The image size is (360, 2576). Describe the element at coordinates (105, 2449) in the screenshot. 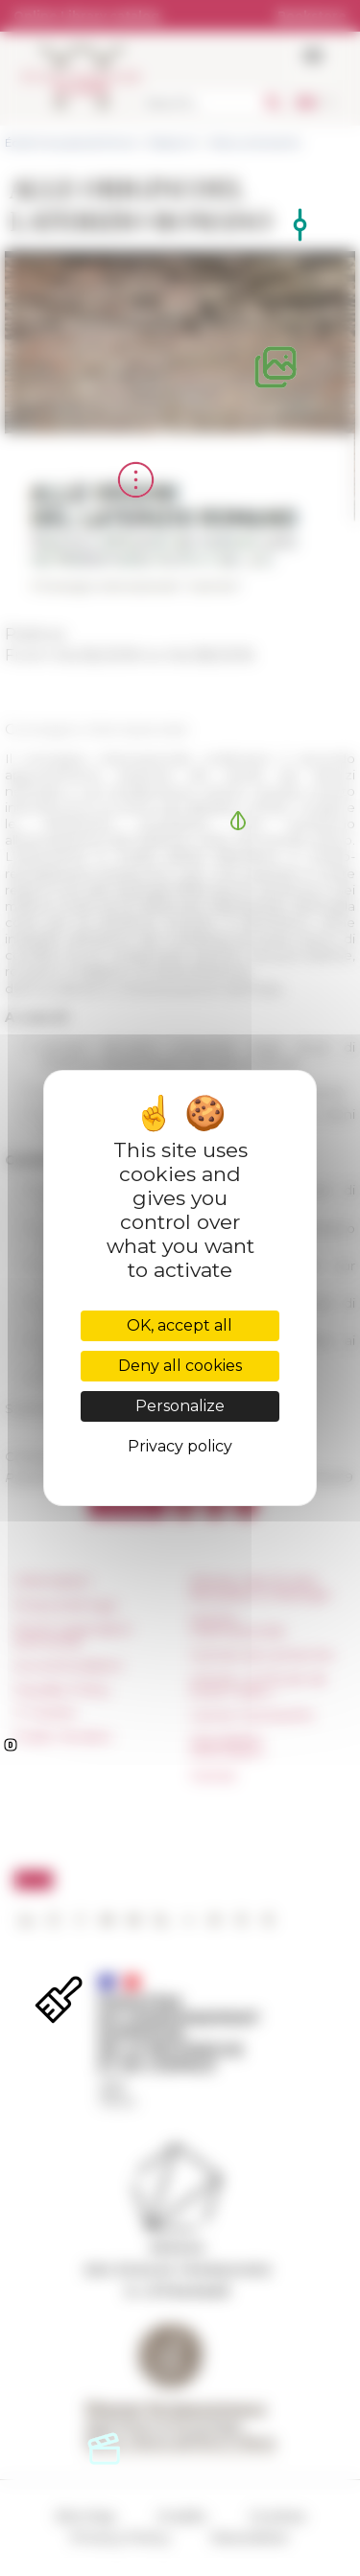

I see `access video or movie content` at that location.